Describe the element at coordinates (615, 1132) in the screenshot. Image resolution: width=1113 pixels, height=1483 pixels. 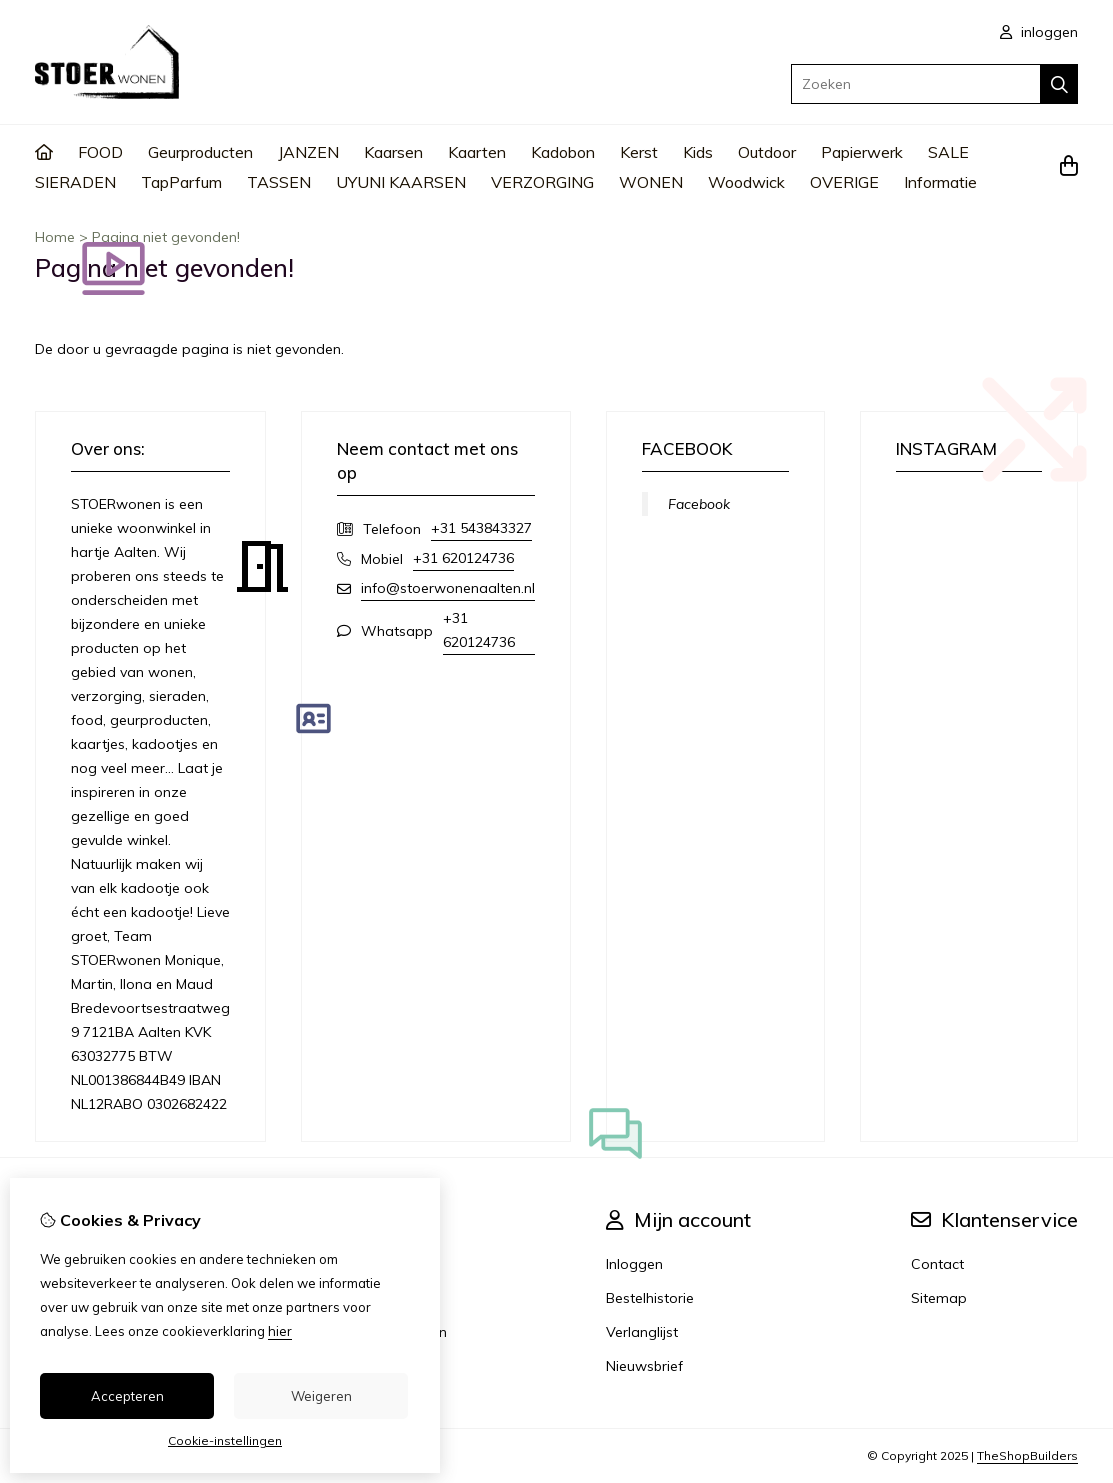
I see `open your messages or conversations` at that location.